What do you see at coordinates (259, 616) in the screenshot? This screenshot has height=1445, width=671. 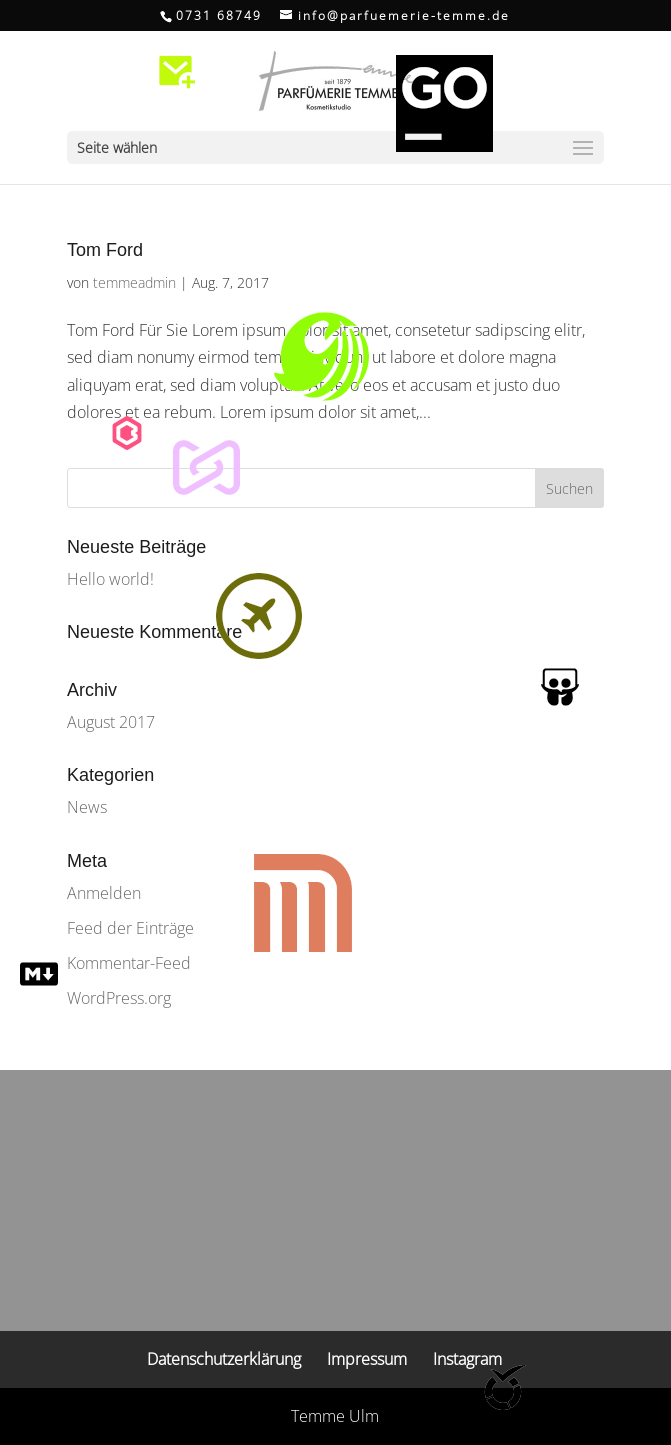 I see `cockpit server management application logo` at bounding box center [259, 616].